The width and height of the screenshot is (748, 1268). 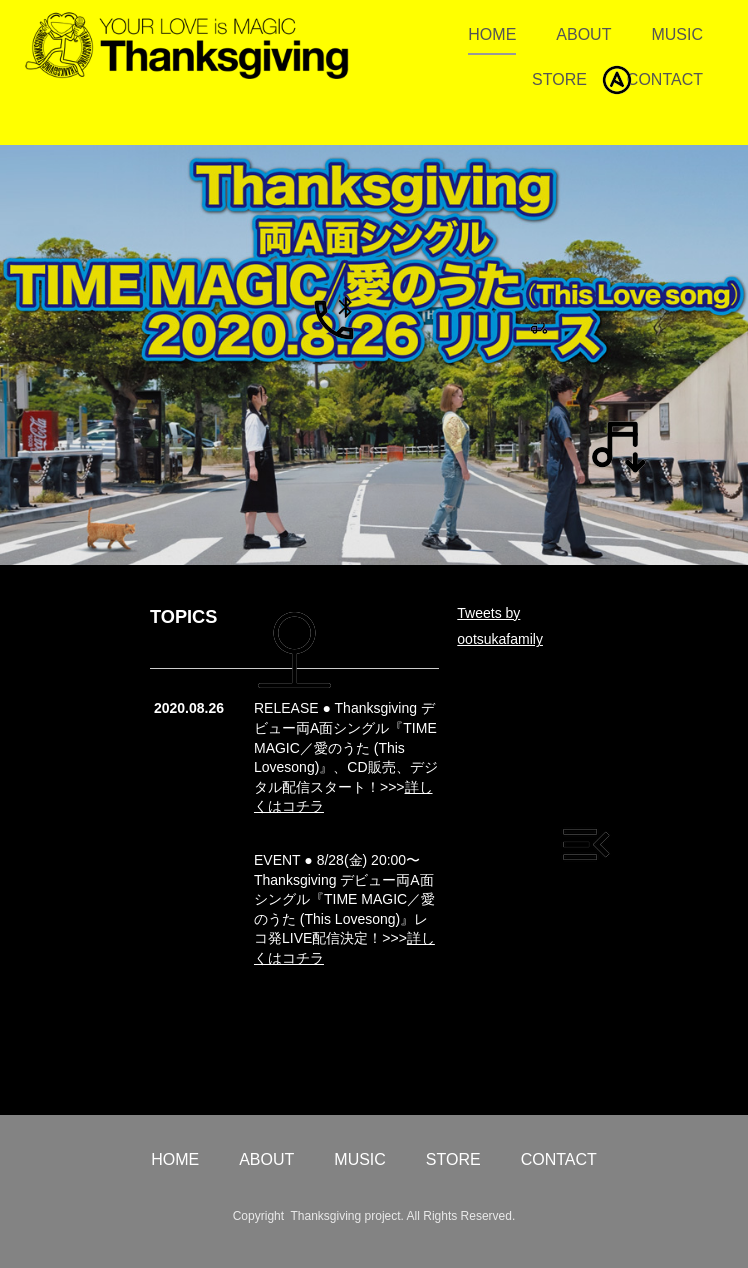 I want to click on ansible automation platform logo, so click(x=617, y=80).